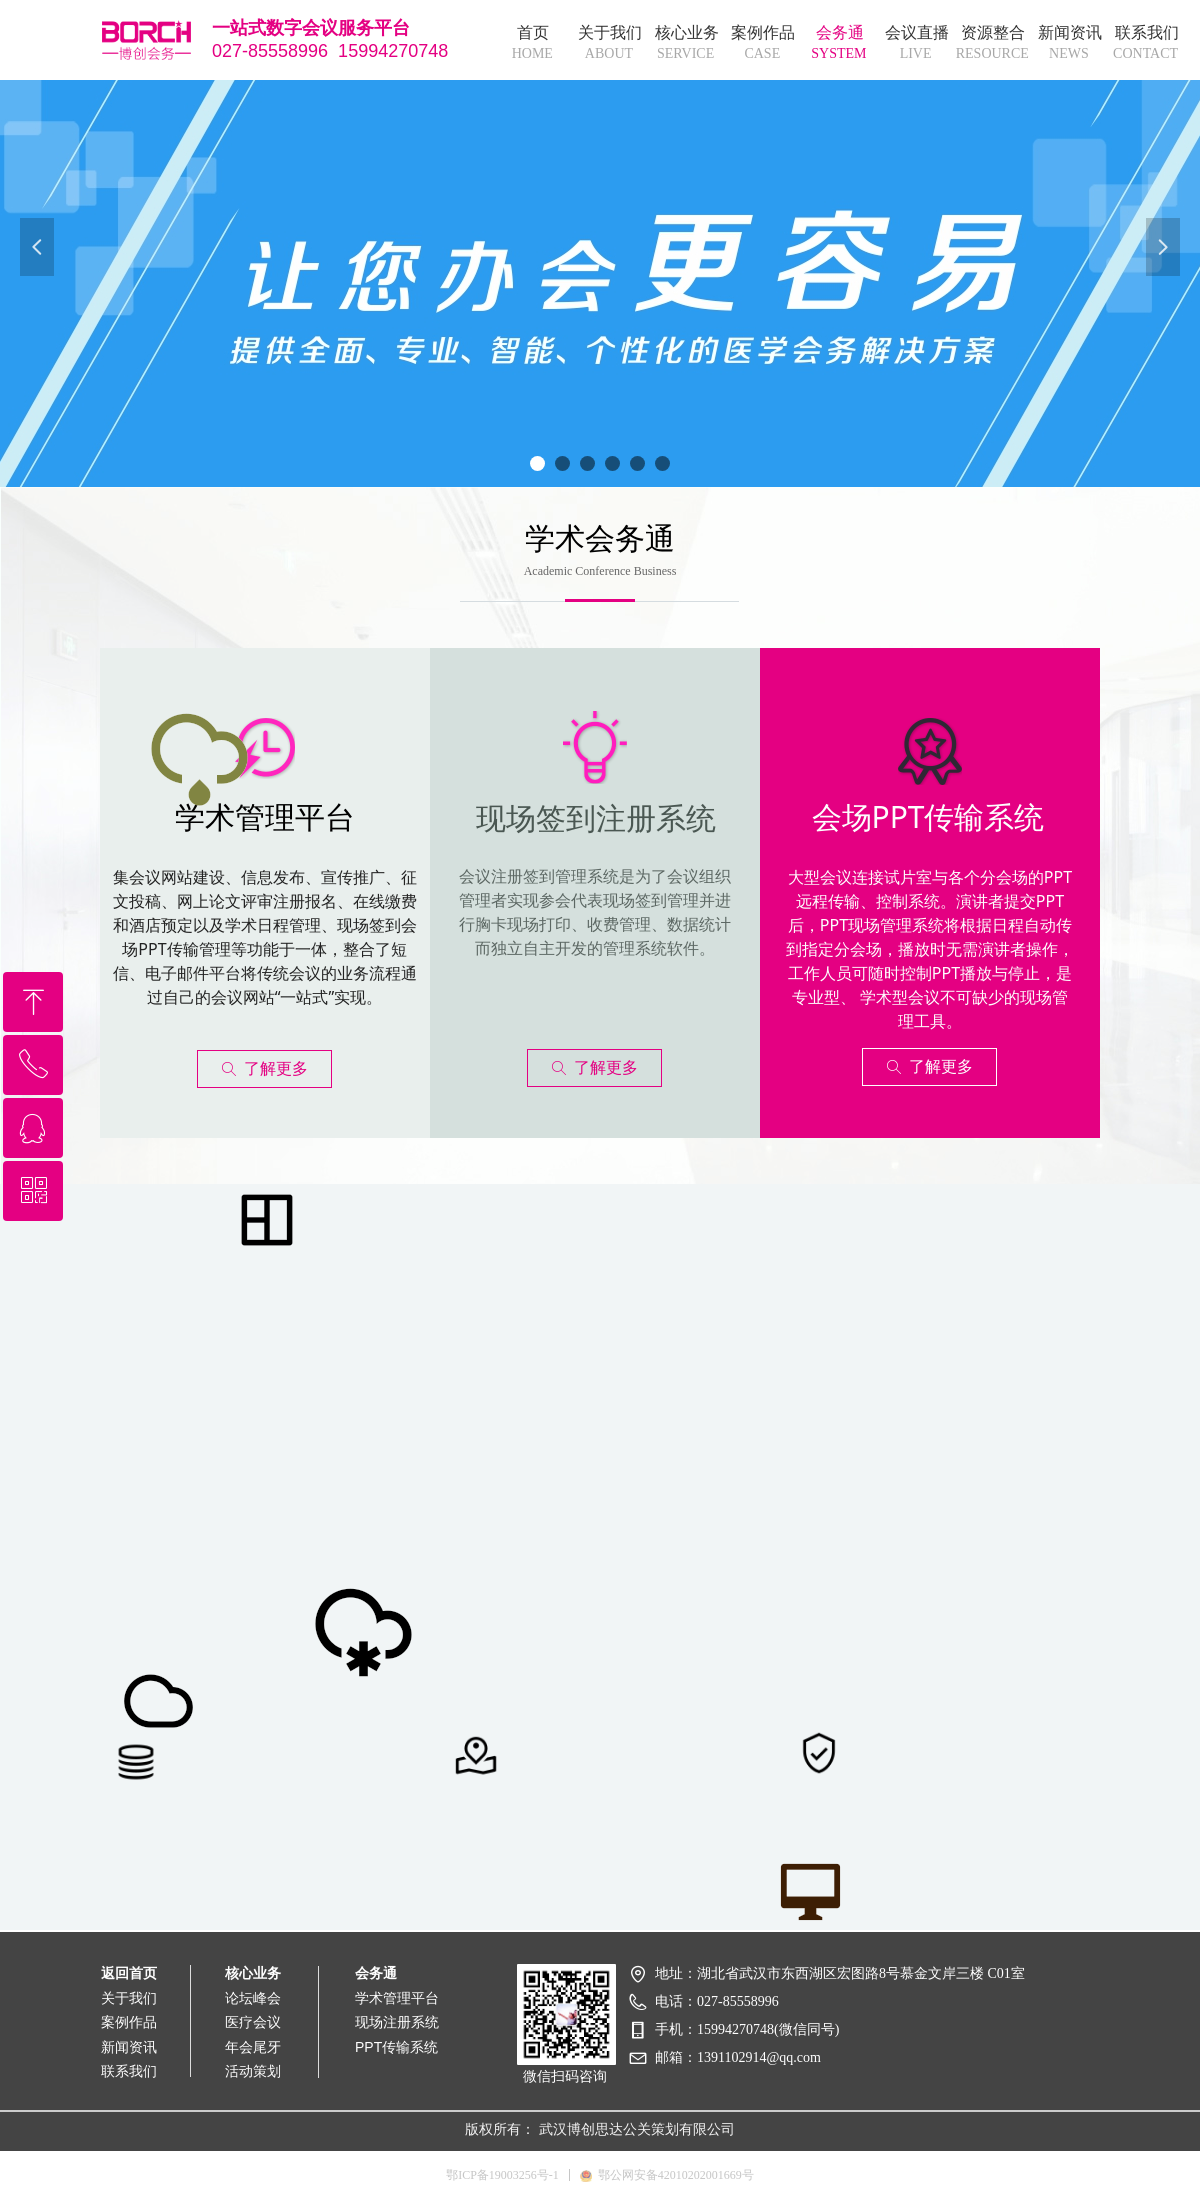 The width and height of the screenshot is (1200, 2195). I want to click on indicates cloudy weather conditions, so click(158, 1699).